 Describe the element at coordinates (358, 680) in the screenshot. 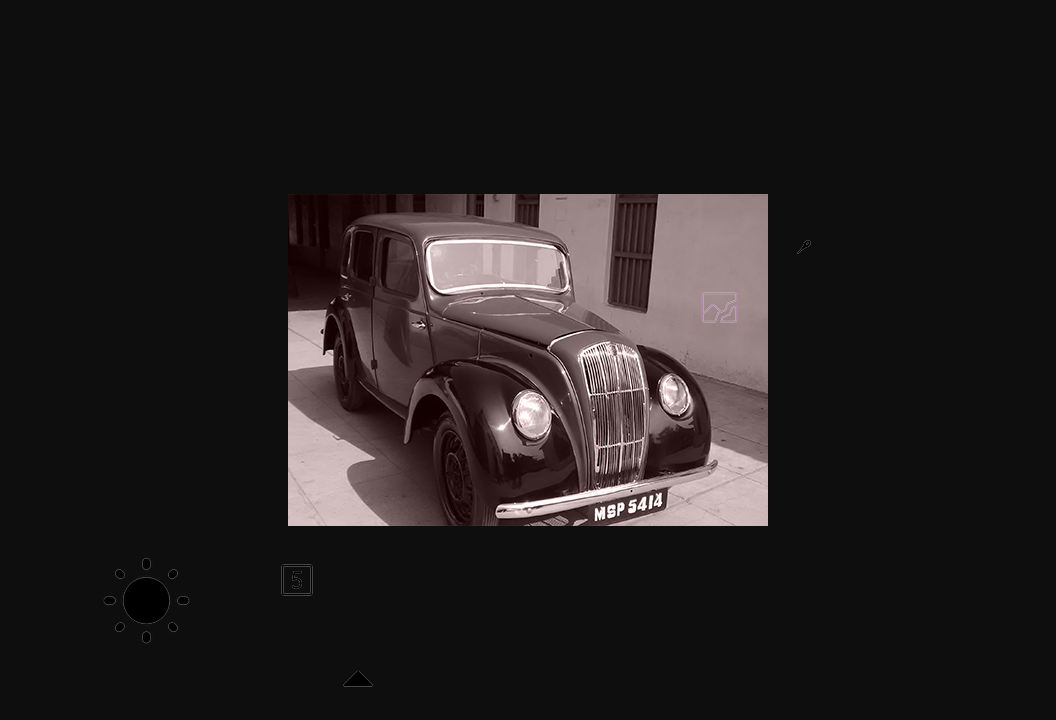

I see `collapse an expanded section` at that location.